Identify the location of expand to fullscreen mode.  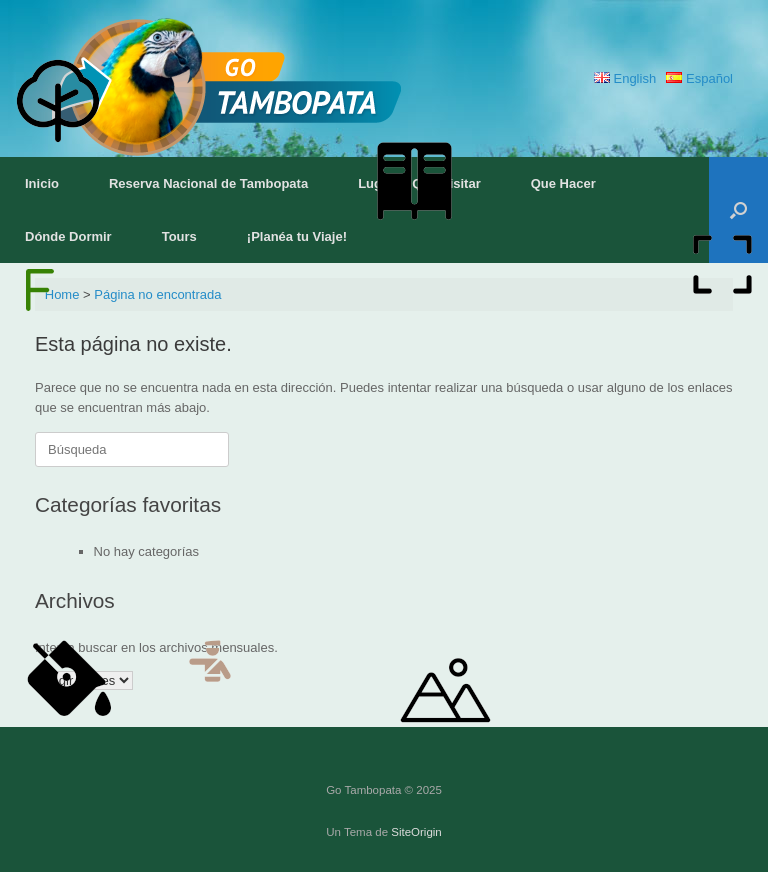
(722, 264).